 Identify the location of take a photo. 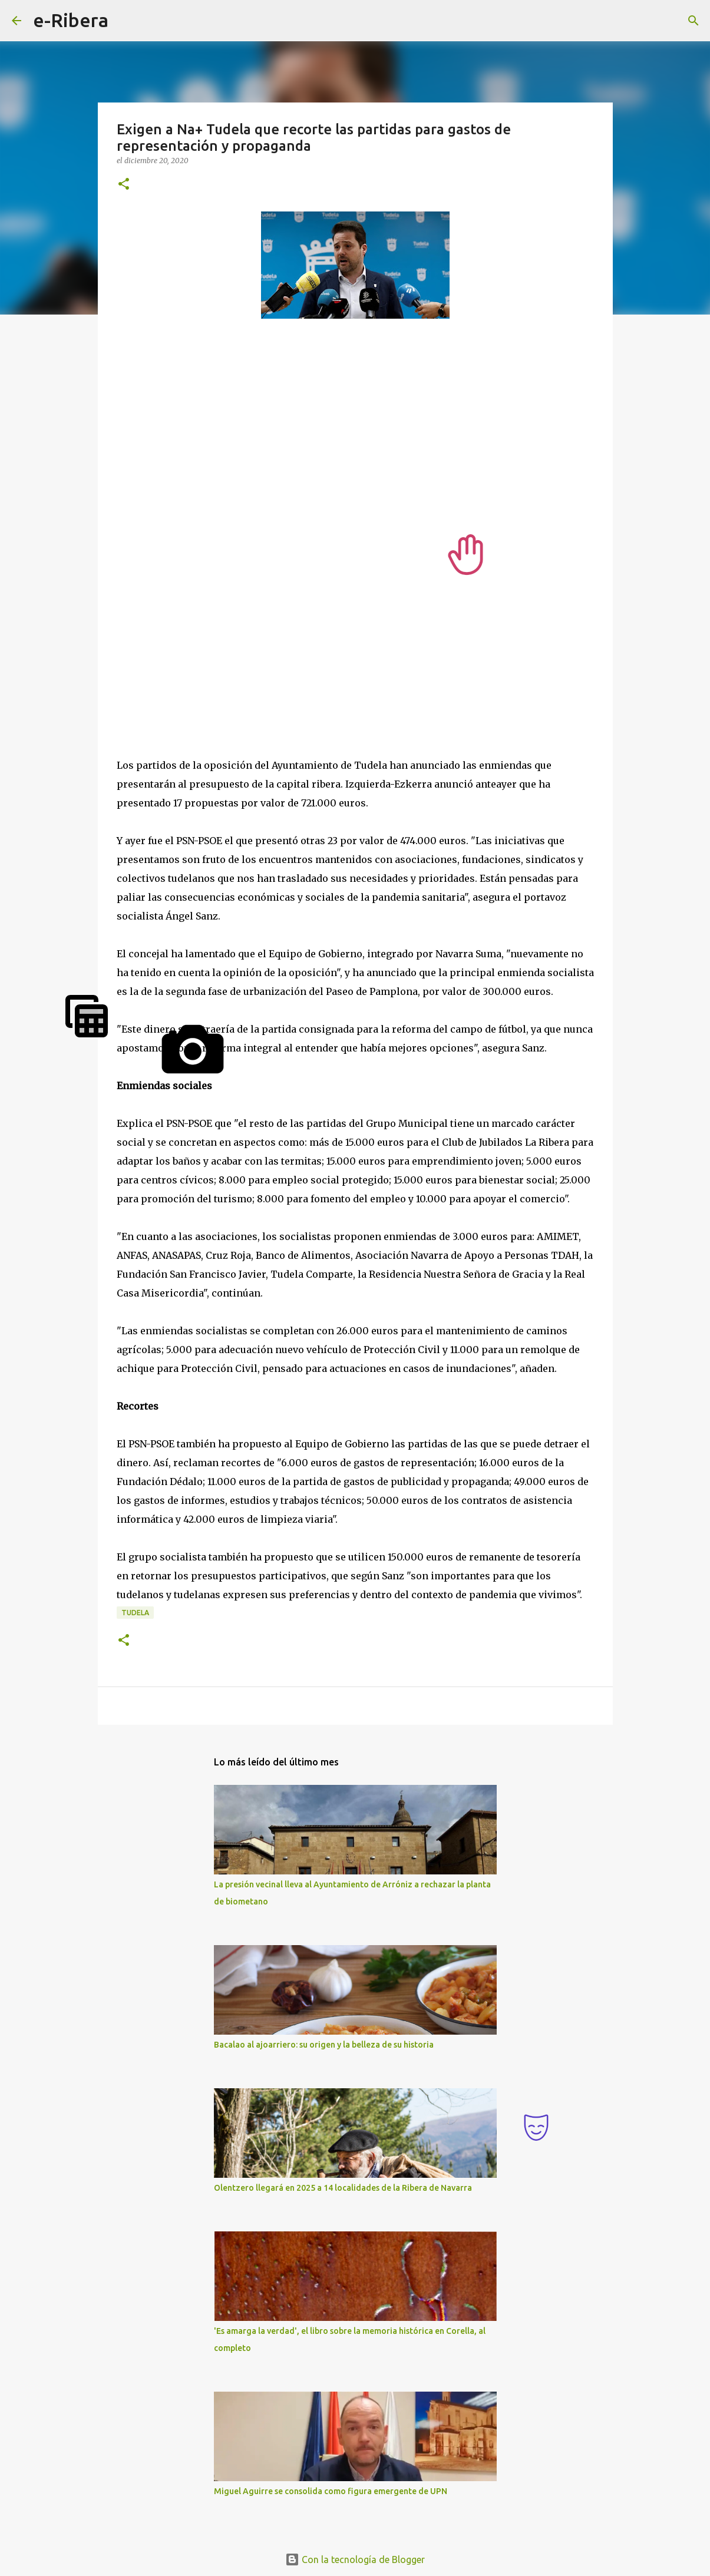
(193, 1049).